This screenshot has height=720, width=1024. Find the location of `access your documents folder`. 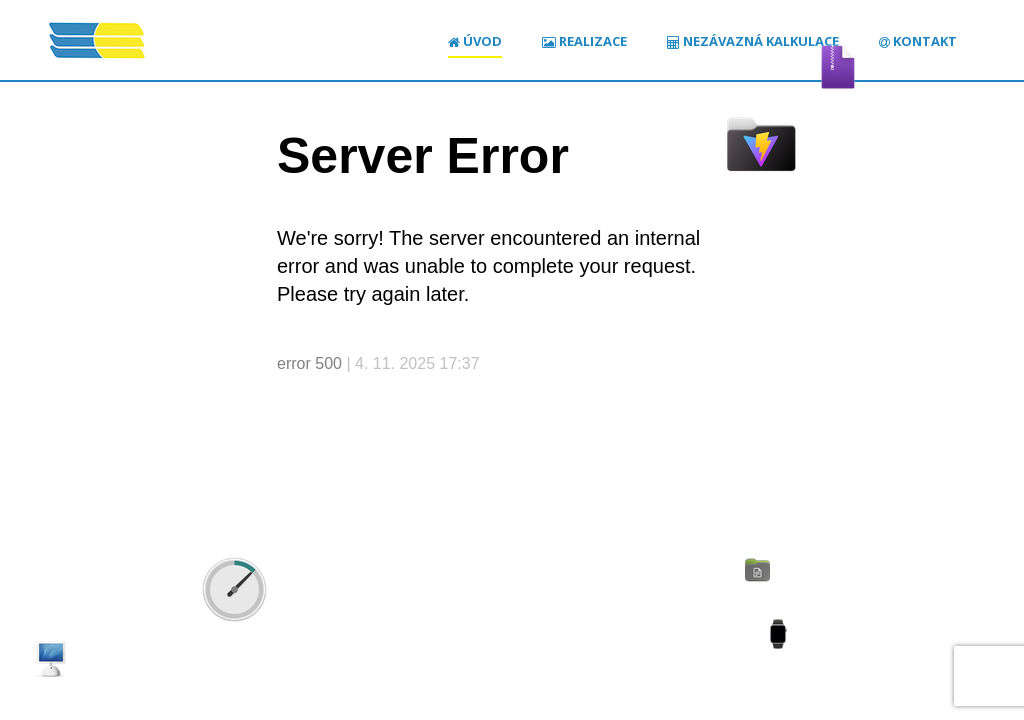

access your documents folder is located at coordinates (757, 569).